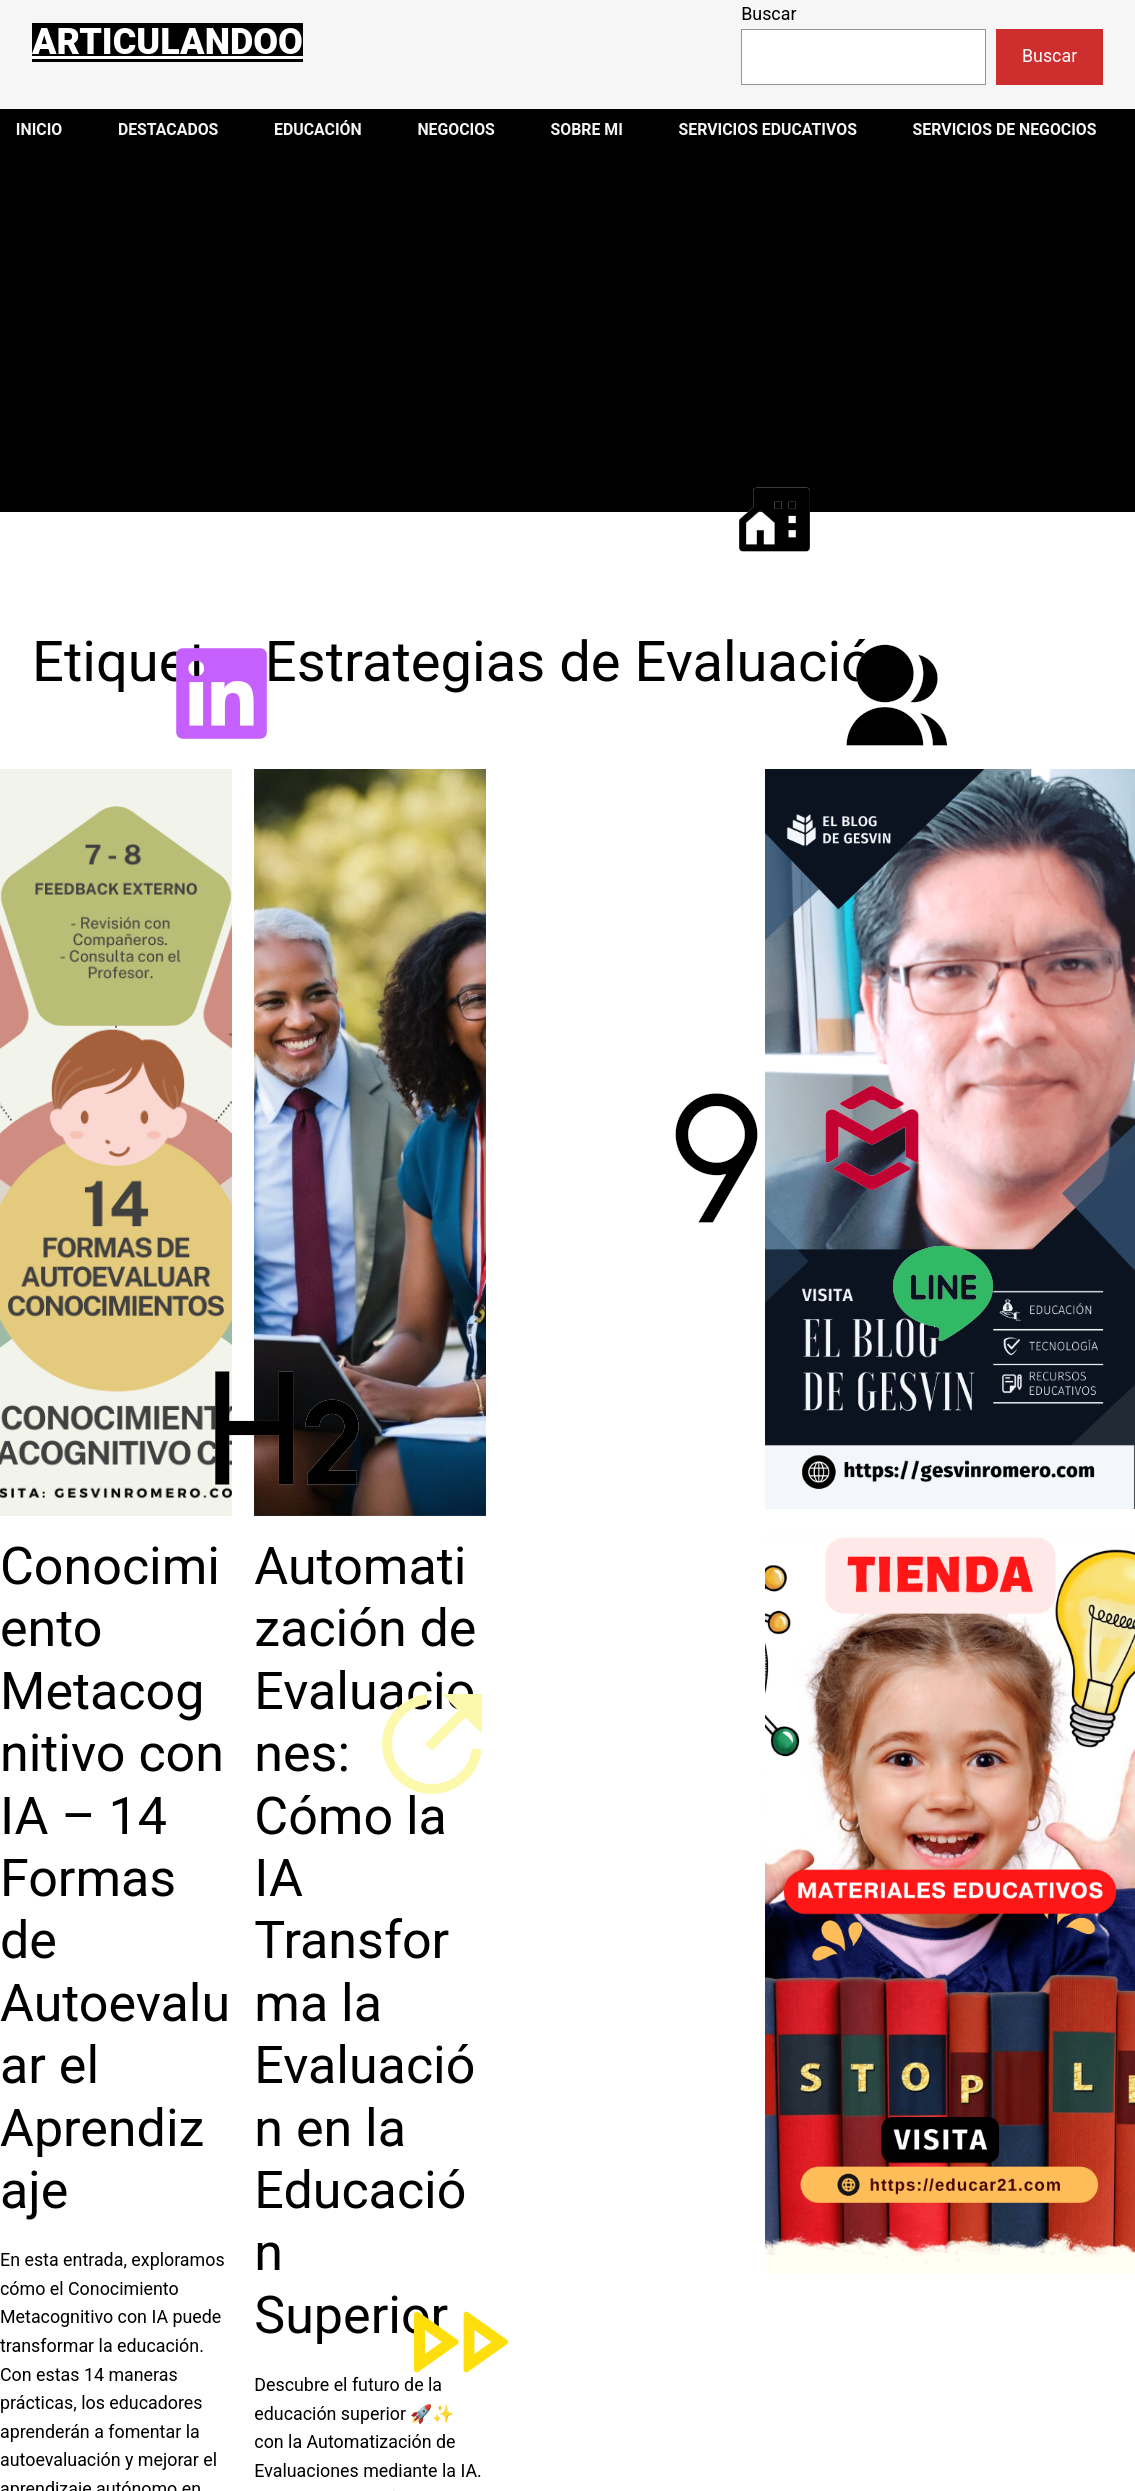  Describe the element at coordinates (716, 1159) in the screenshot. I see `select number 9 from a list or keypad` at that location.